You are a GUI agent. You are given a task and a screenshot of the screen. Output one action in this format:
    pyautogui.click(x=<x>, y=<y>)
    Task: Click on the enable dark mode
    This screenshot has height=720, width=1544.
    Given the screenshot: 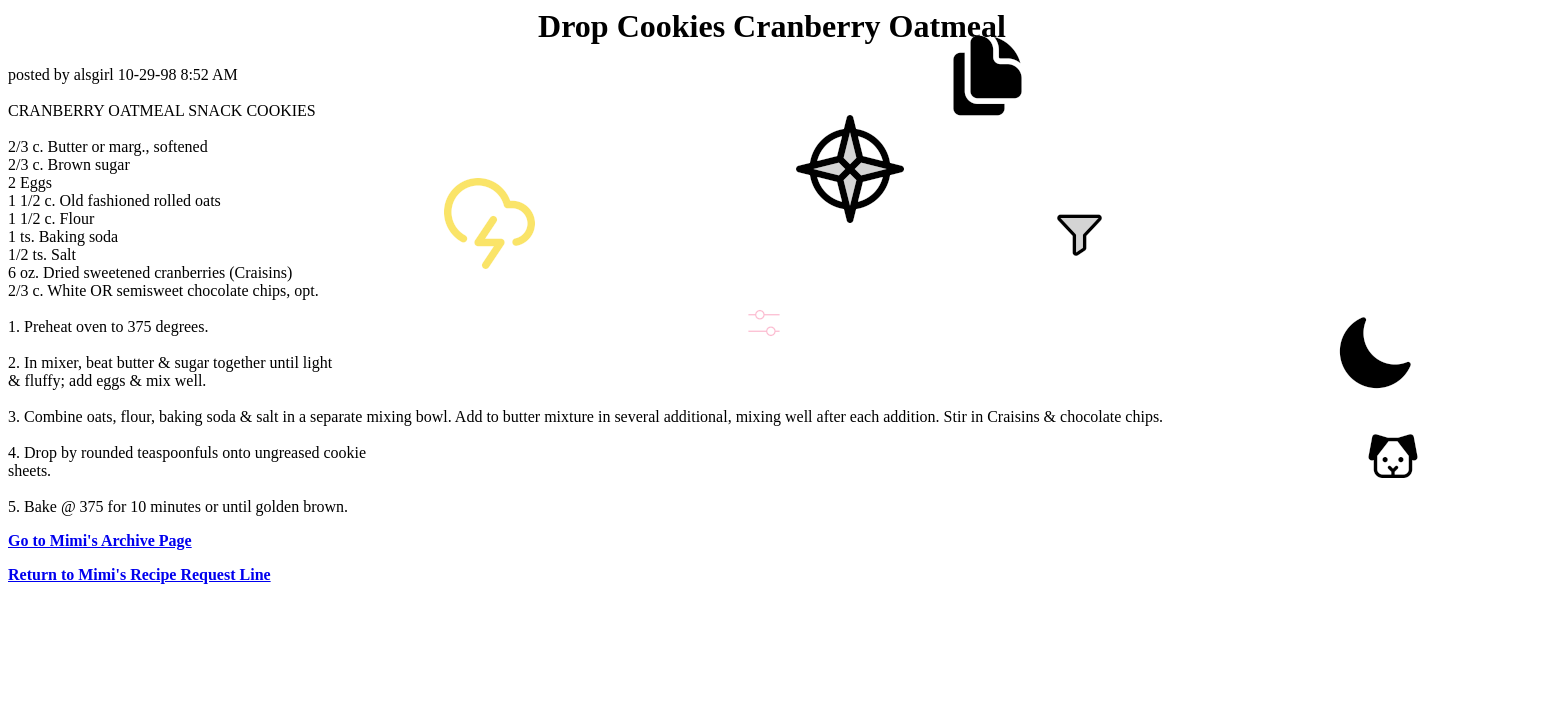 What is the action you would take?
    pyautogui.click(x=1374, y=354)
    